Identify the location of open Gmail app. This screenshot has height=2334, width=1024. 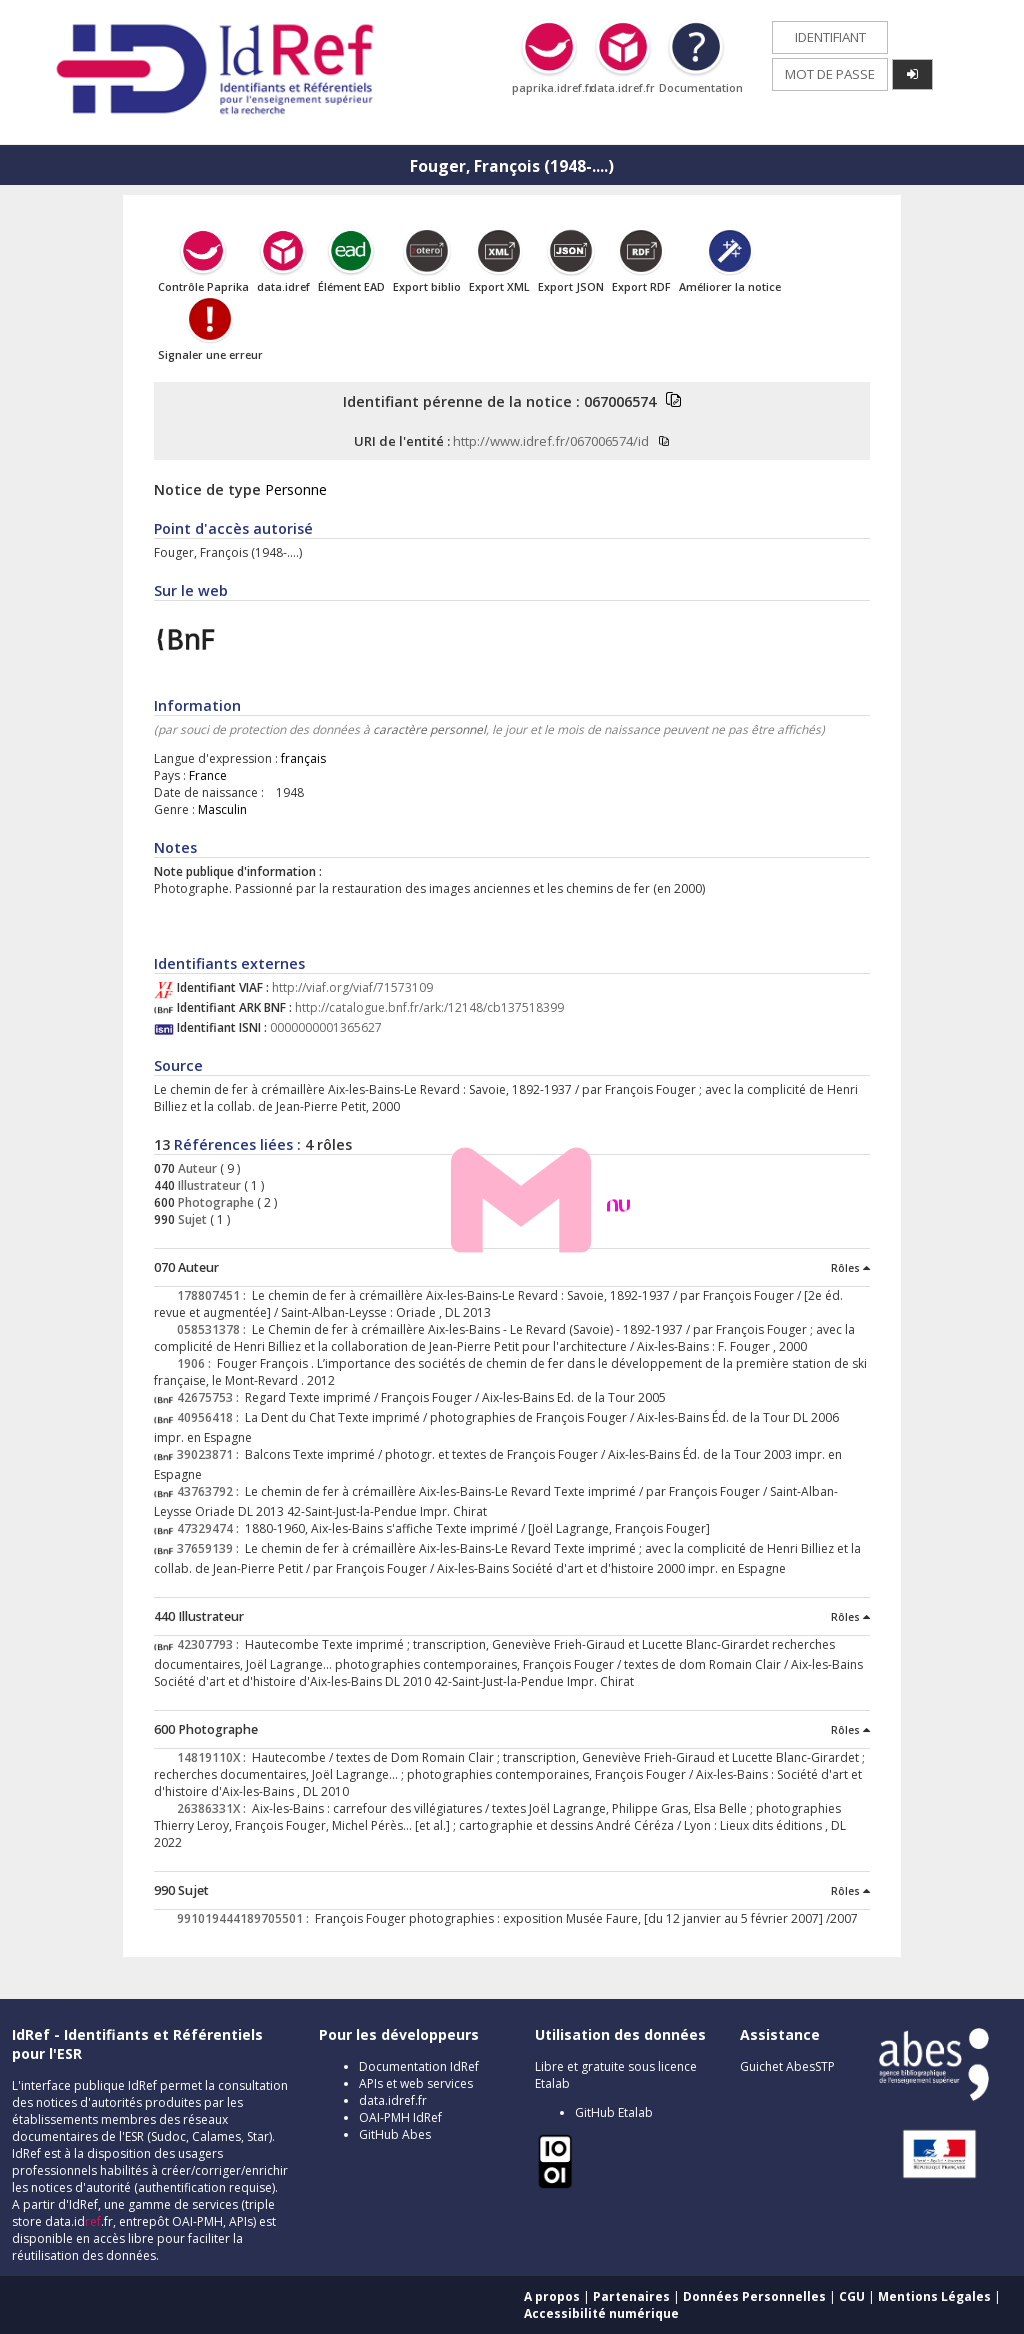
(521, 1200).